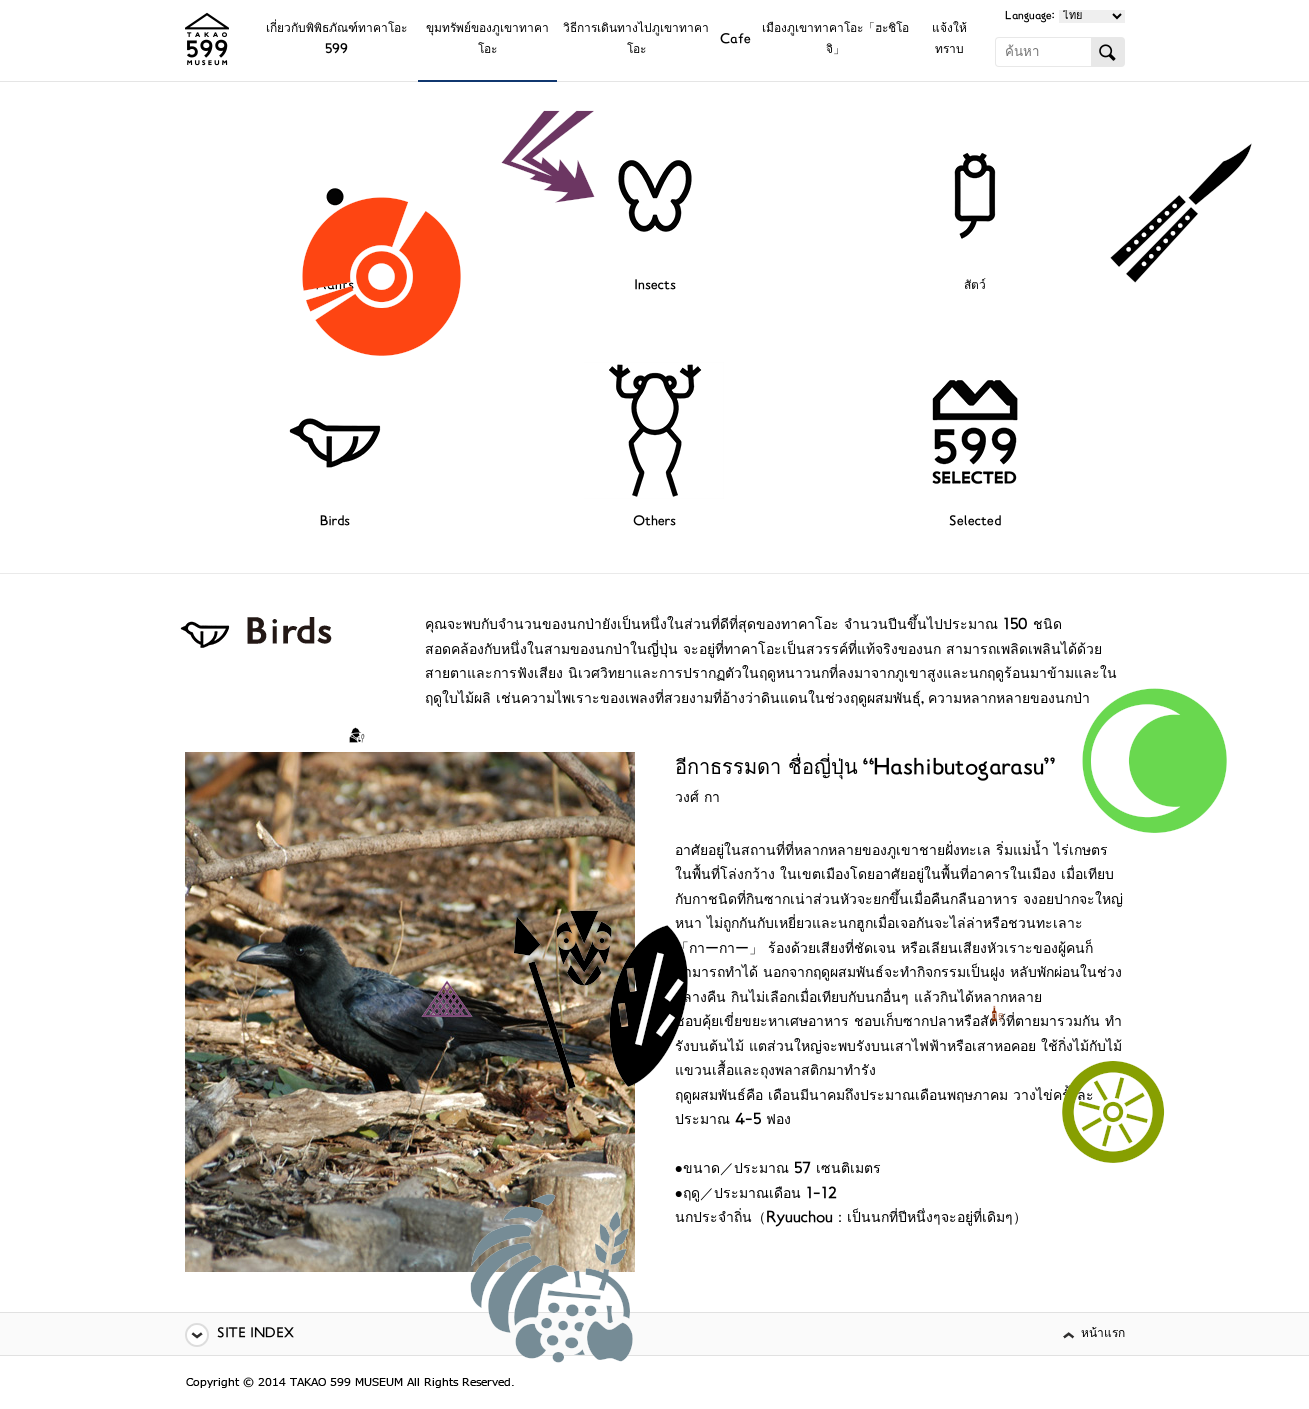 The height and width of the screenshot is (1409, 1309). I want to click on redirect or reroute an action, so click(547, 156).